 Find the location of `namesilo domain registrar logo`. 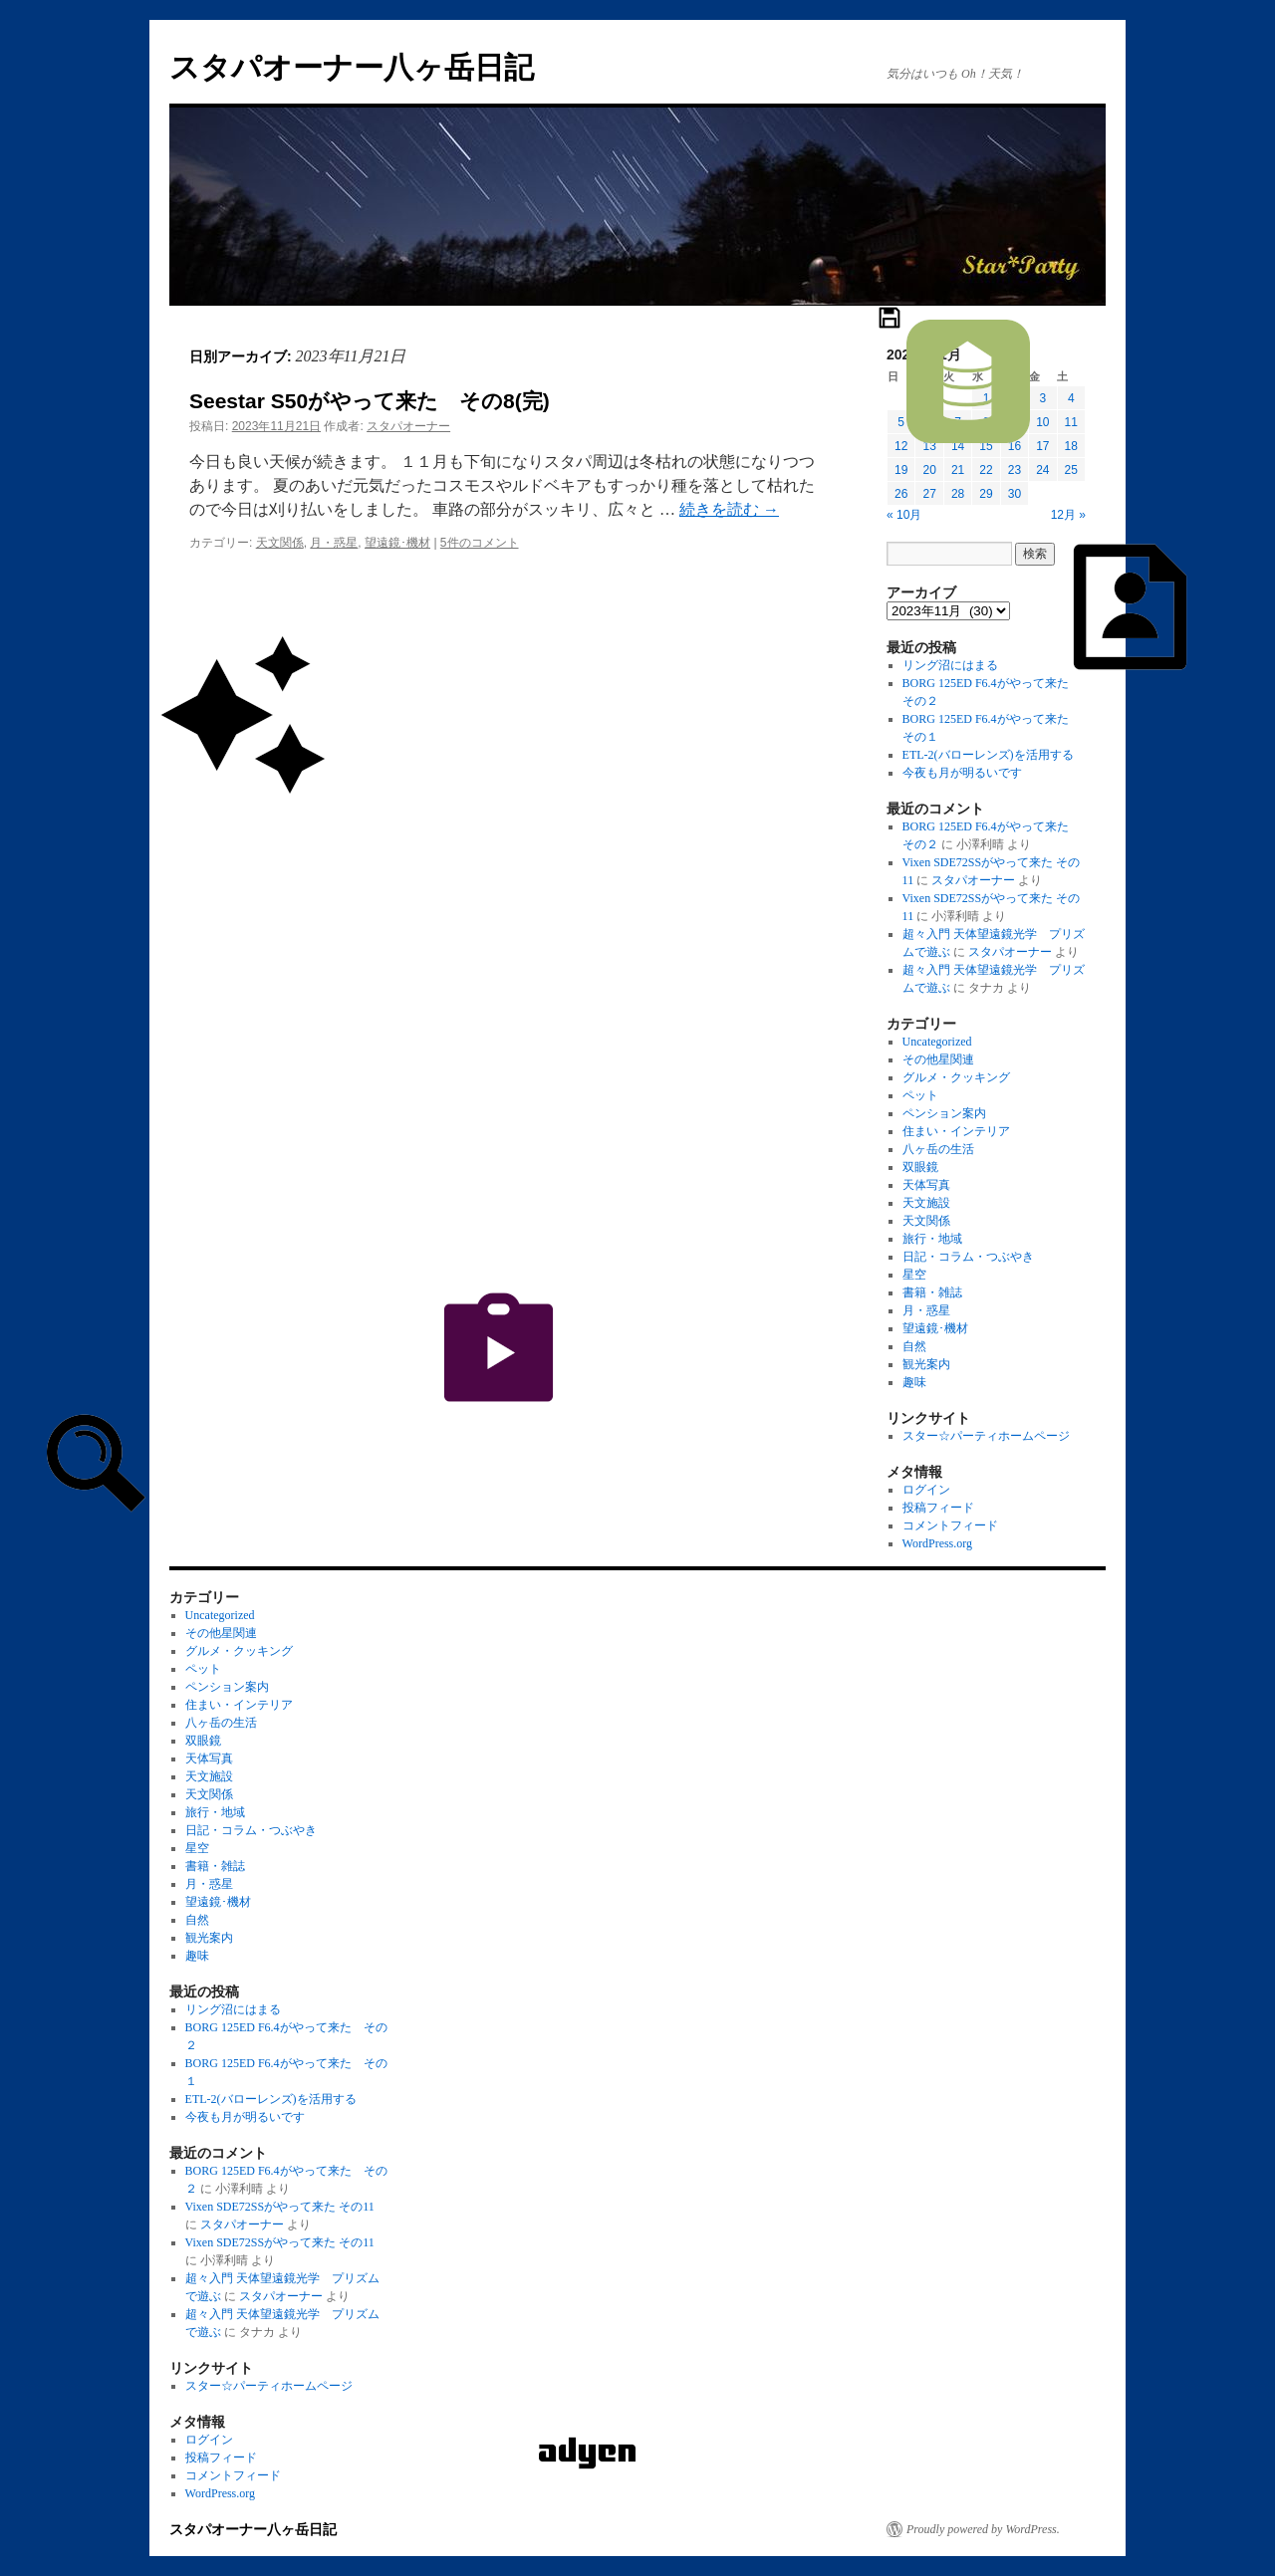

namesilo domain registrar logo is located at coordinates (968, 381).